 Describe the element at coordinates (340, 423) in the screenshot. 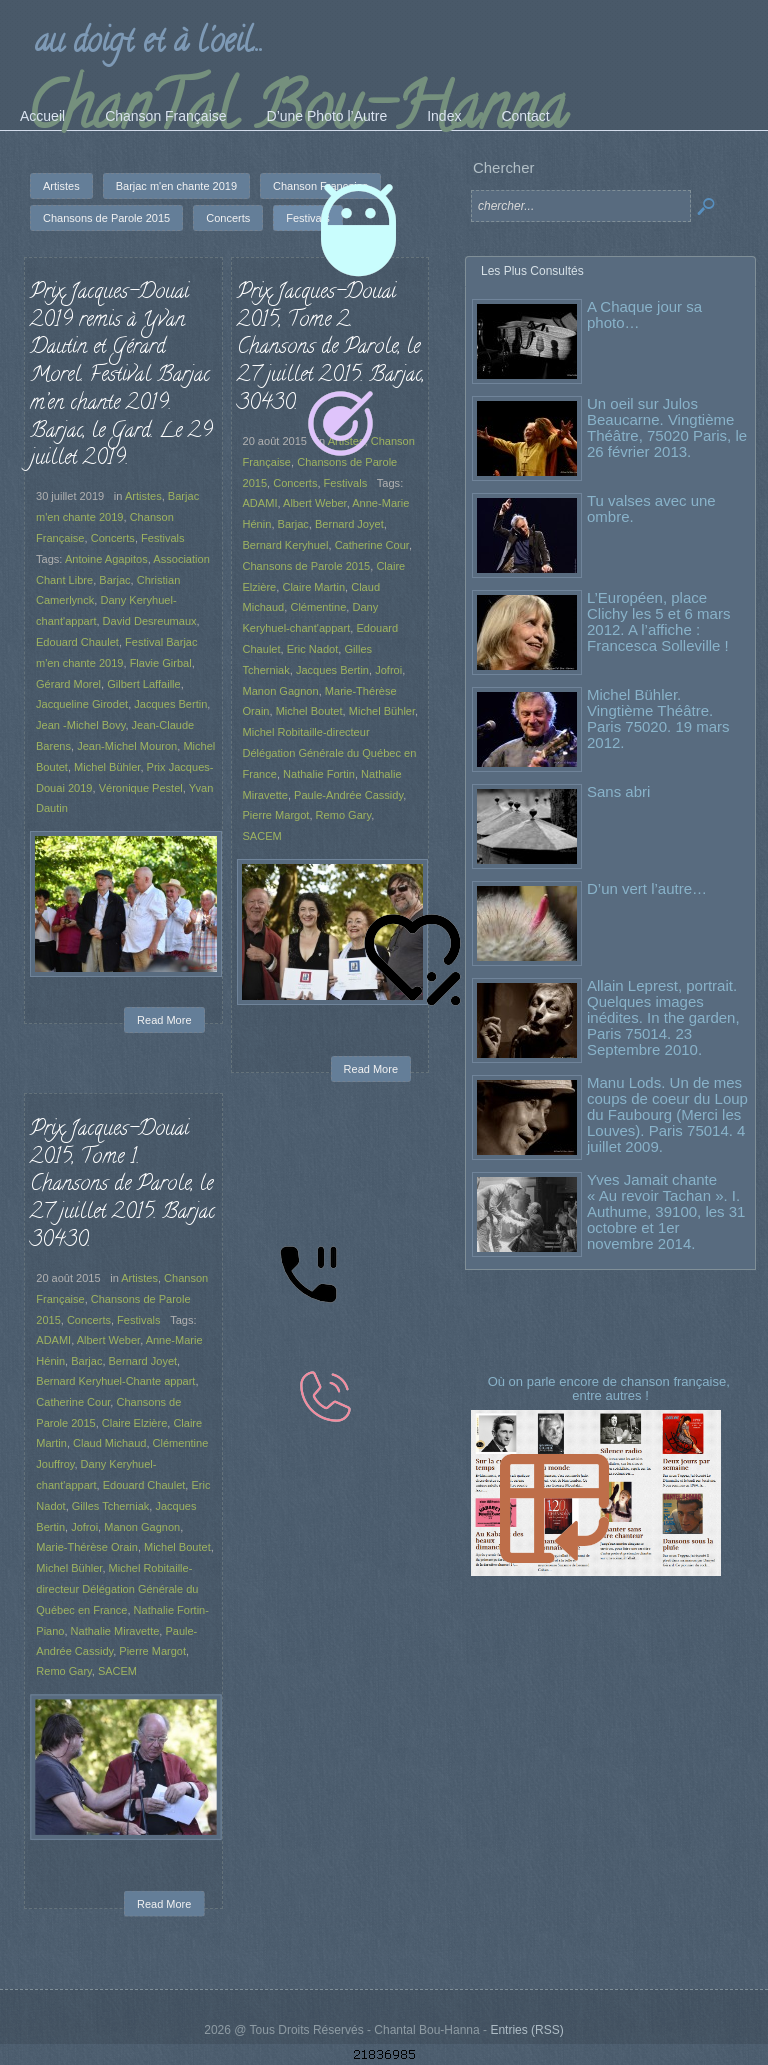

I see `set a goal or target` at that location.